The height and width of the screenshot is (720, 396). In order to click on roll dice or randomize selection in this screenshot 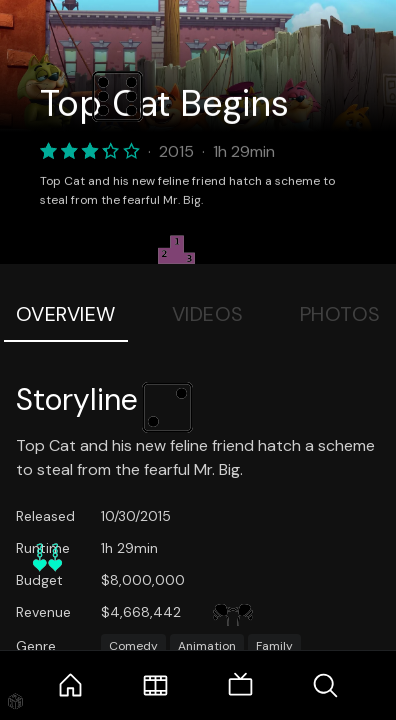, I will do `click(167, 407)`.